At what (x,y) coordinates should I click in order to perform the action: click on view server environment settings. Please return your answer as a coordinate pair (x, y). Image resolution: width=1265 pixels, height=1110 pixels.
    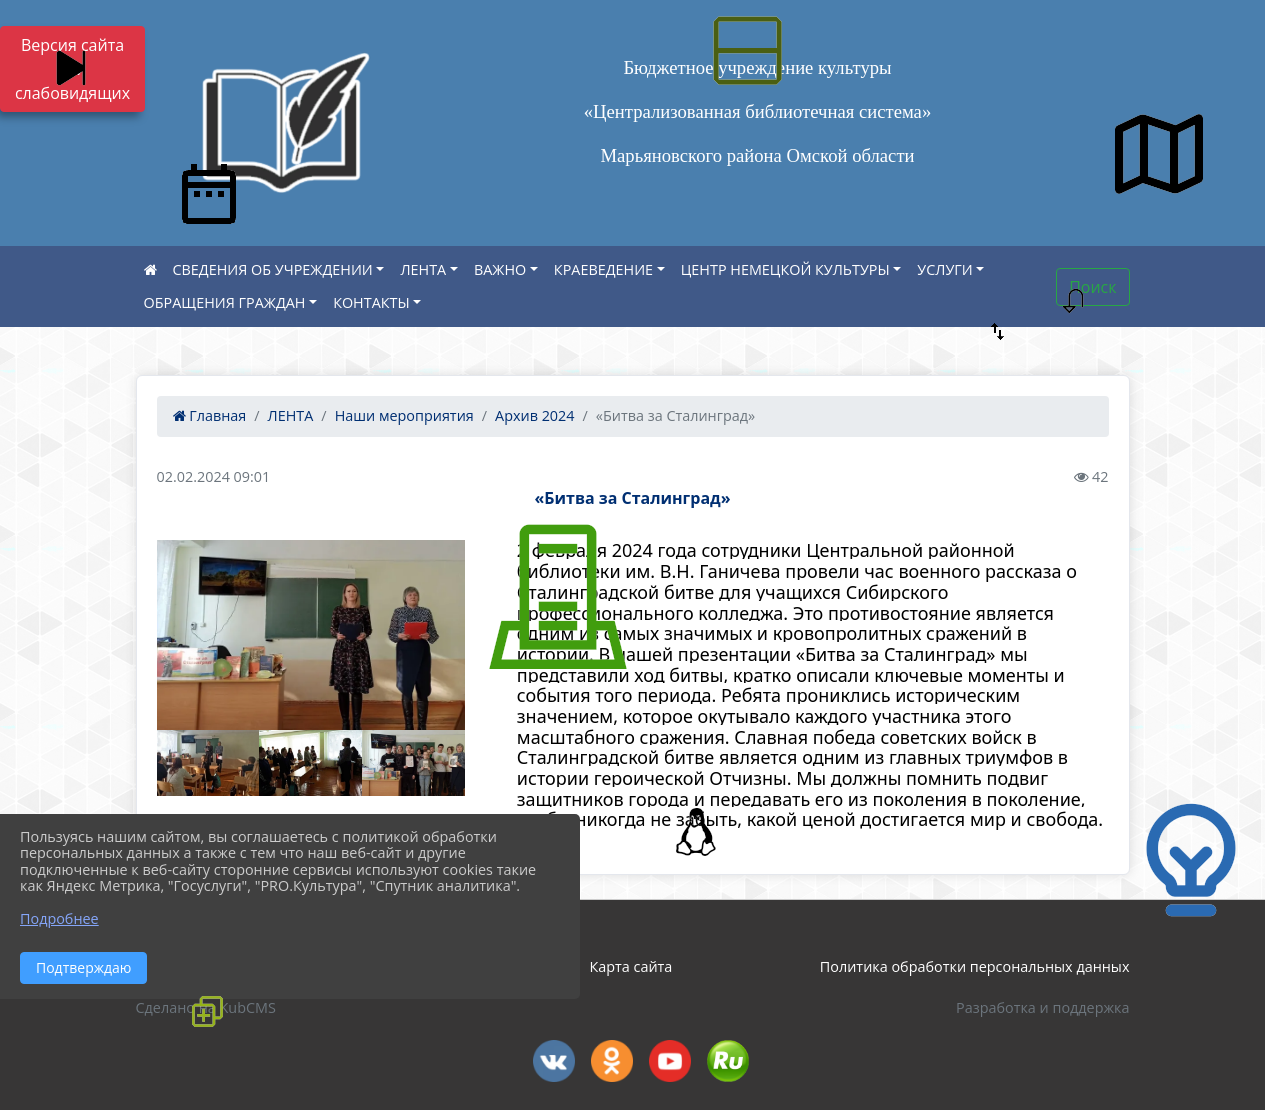
    Looking at the image, I should click on (558, 592).